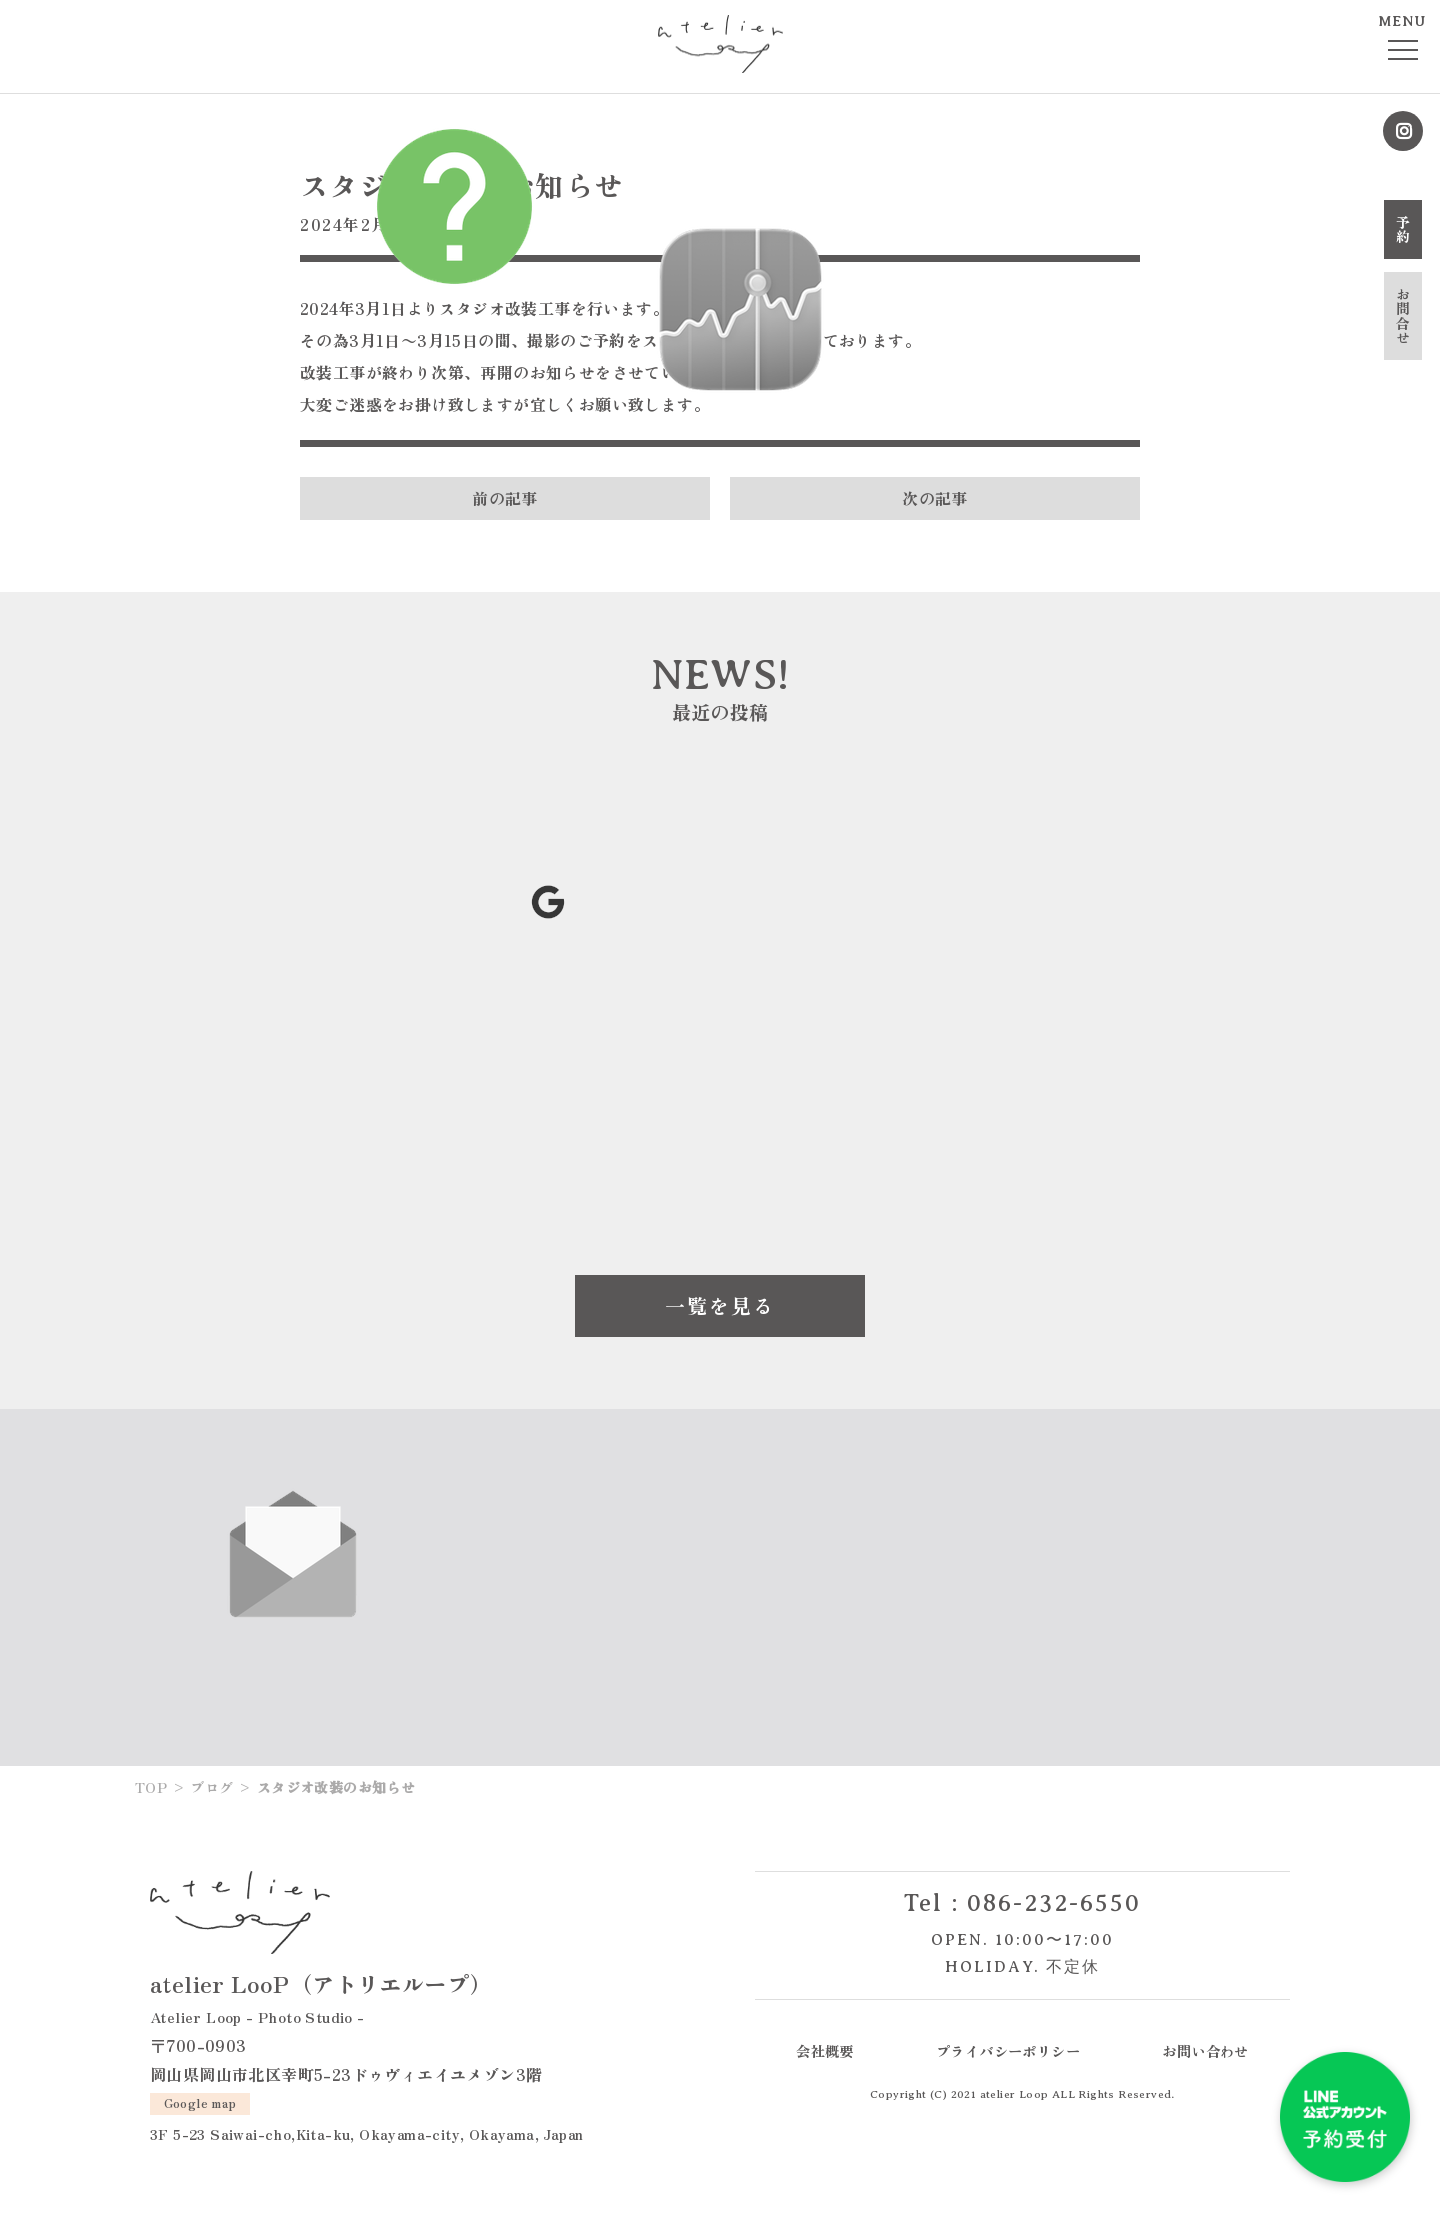 The width and height of the screenshot is (1440, 2216). Describe the element at coordinates (740, 309) in the screenshot. I see `open the stocks app` at that location.